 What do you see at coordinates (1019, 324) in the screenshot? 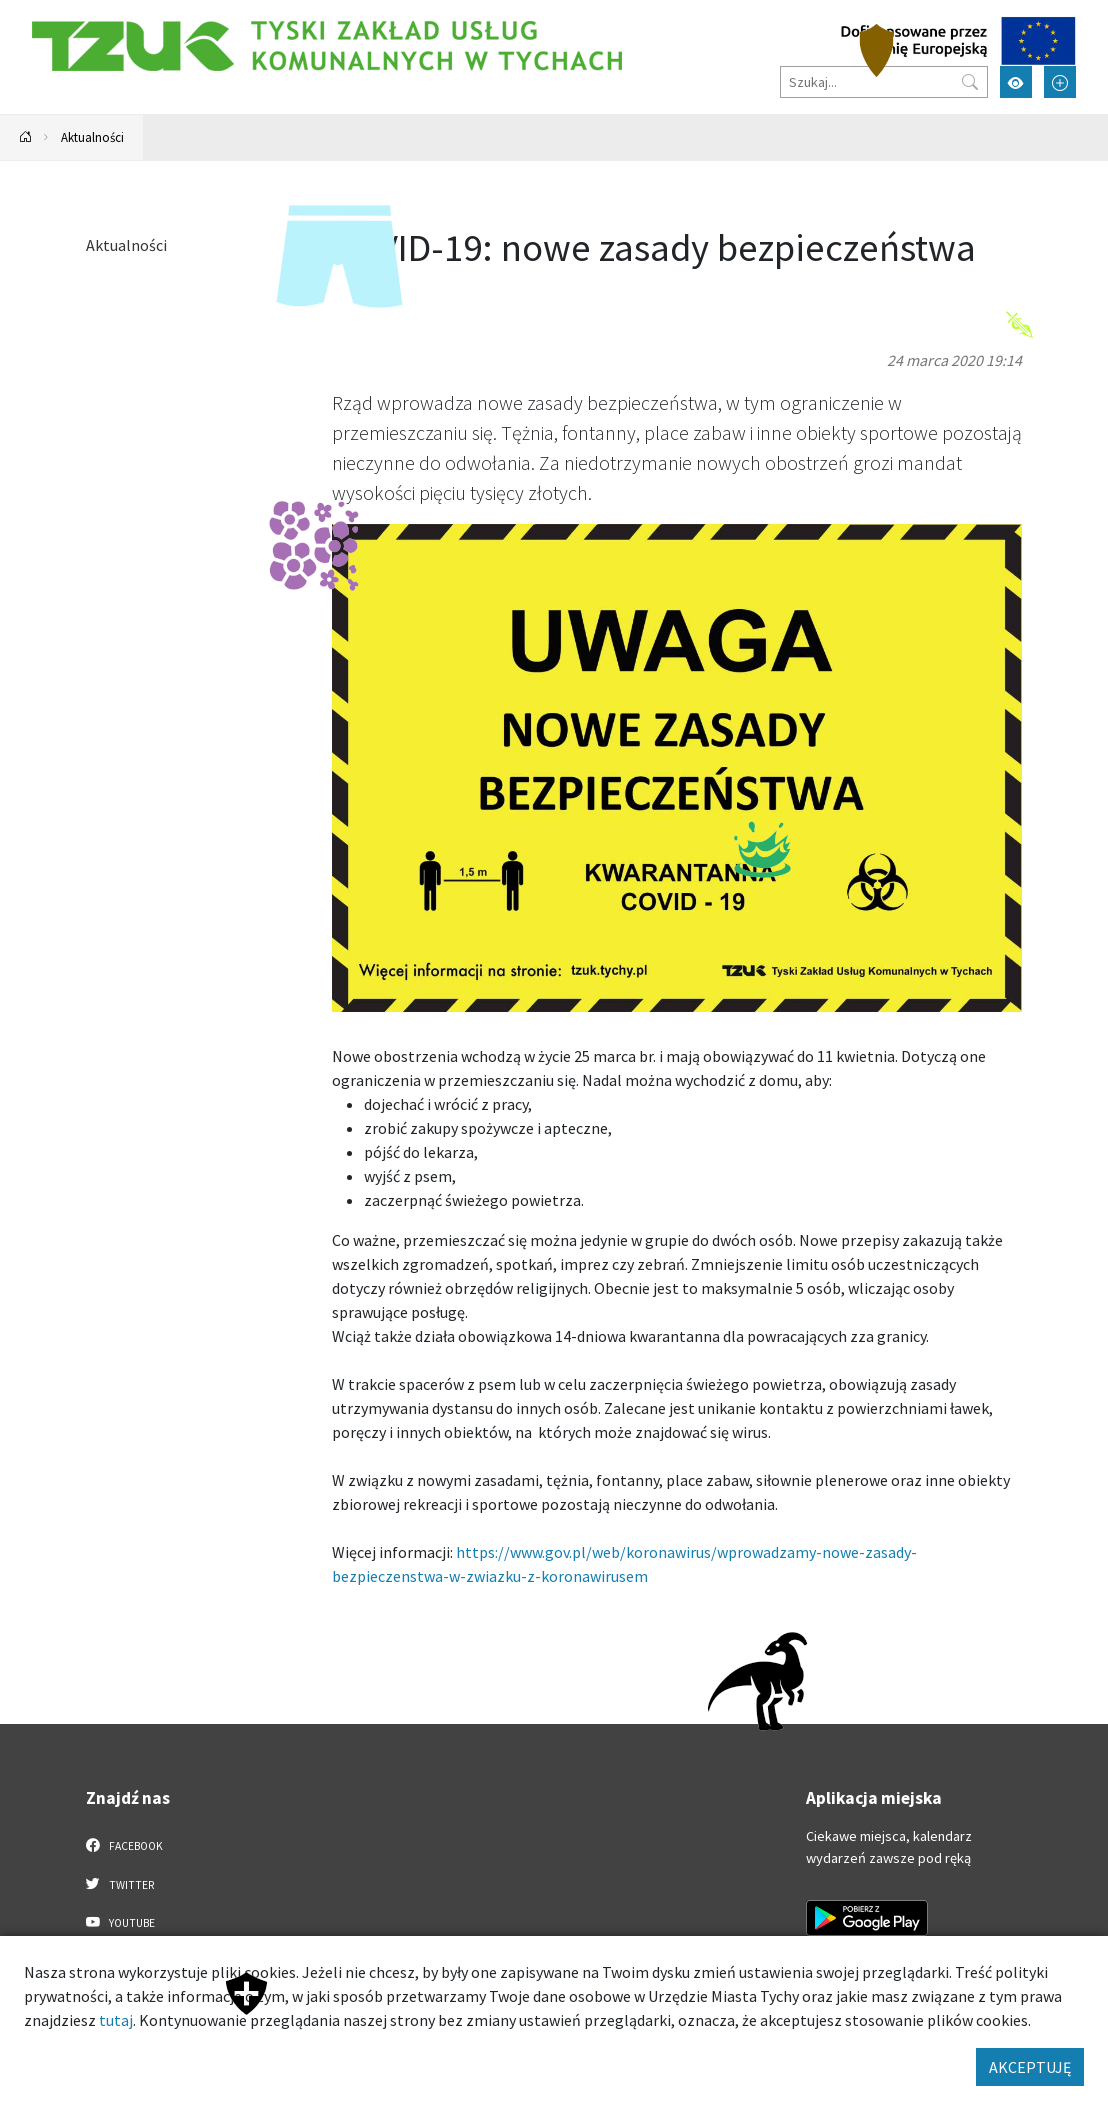
I see `activate spiral thrust attack ability` at bounding box center [1019, 324].